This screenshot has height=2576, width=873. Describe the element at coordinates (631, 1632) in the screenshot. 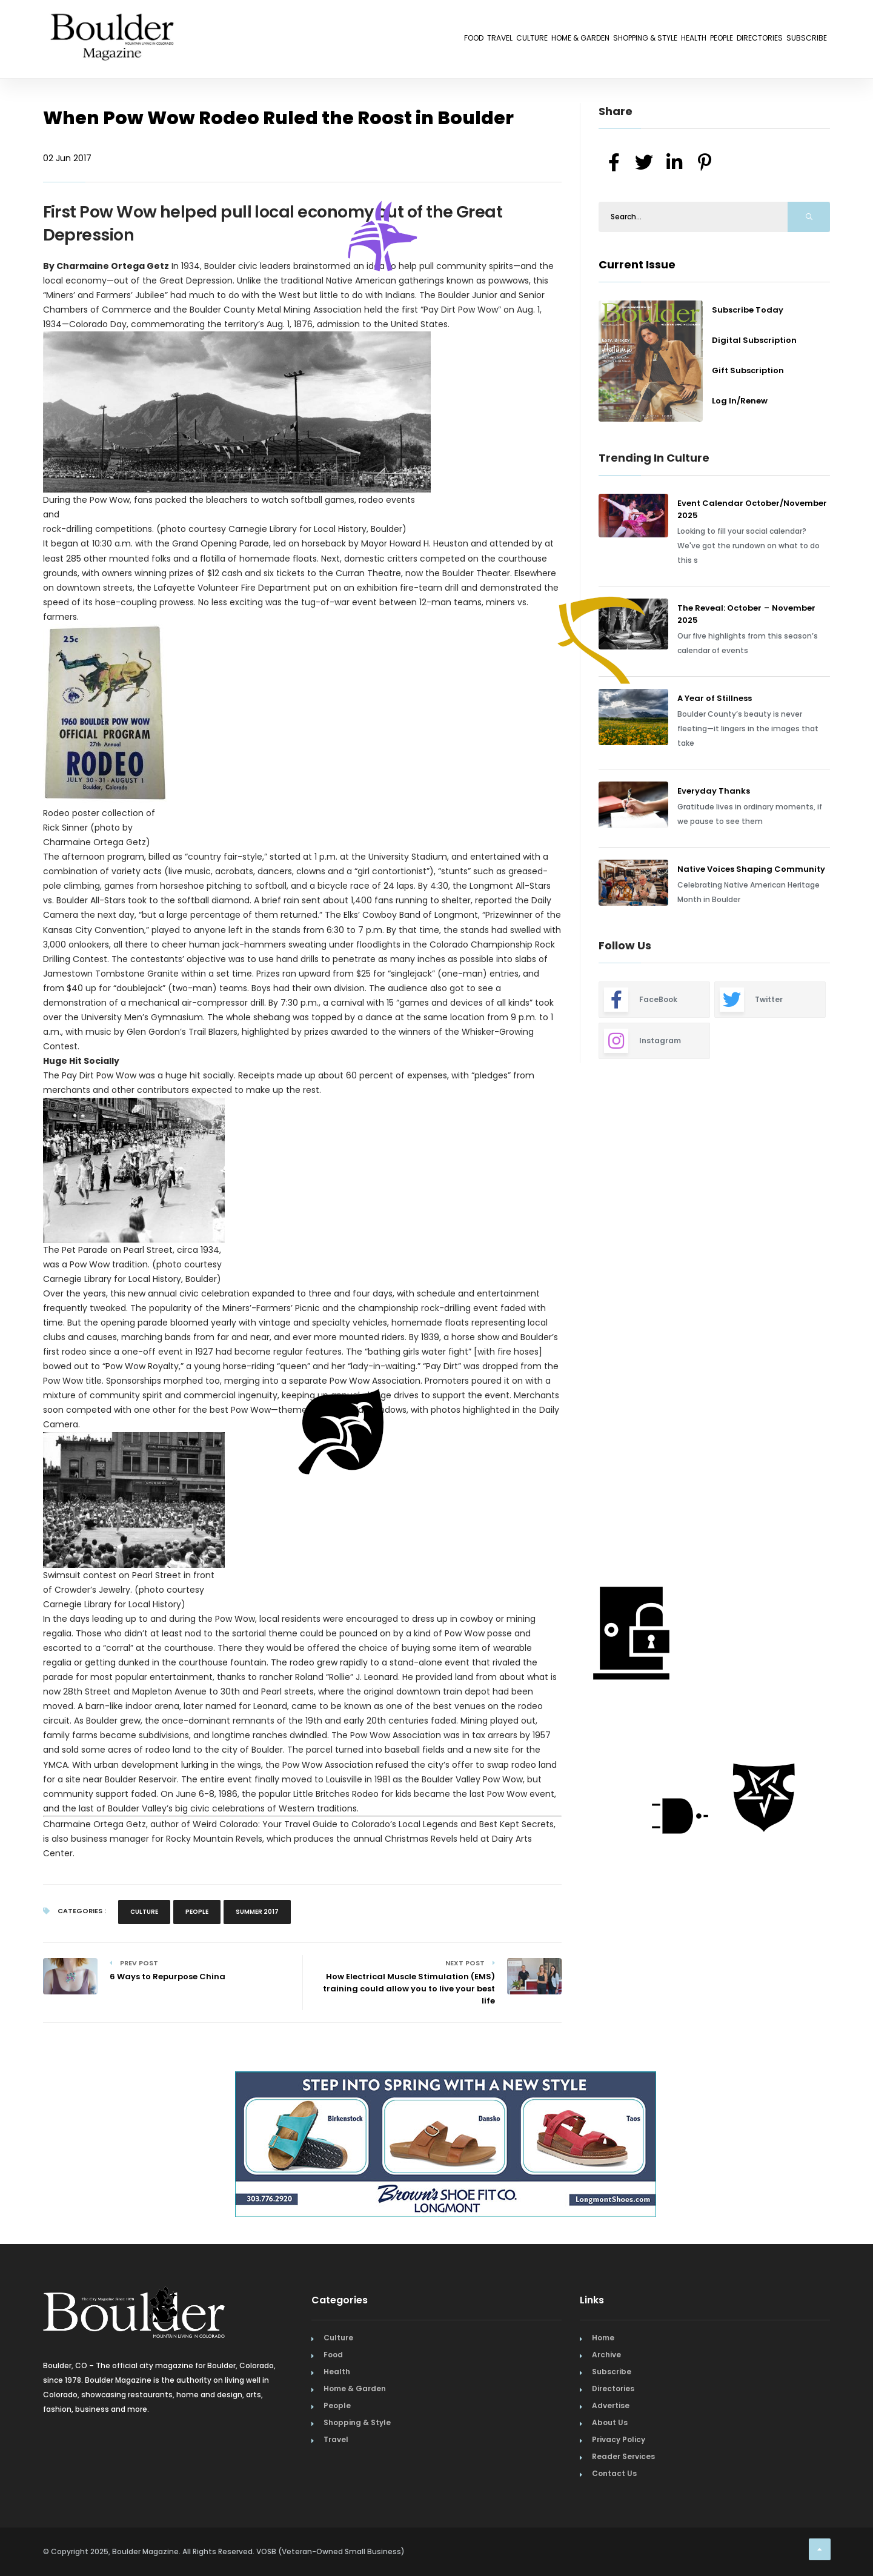

I see `access a locked room or restricted area` at that location.